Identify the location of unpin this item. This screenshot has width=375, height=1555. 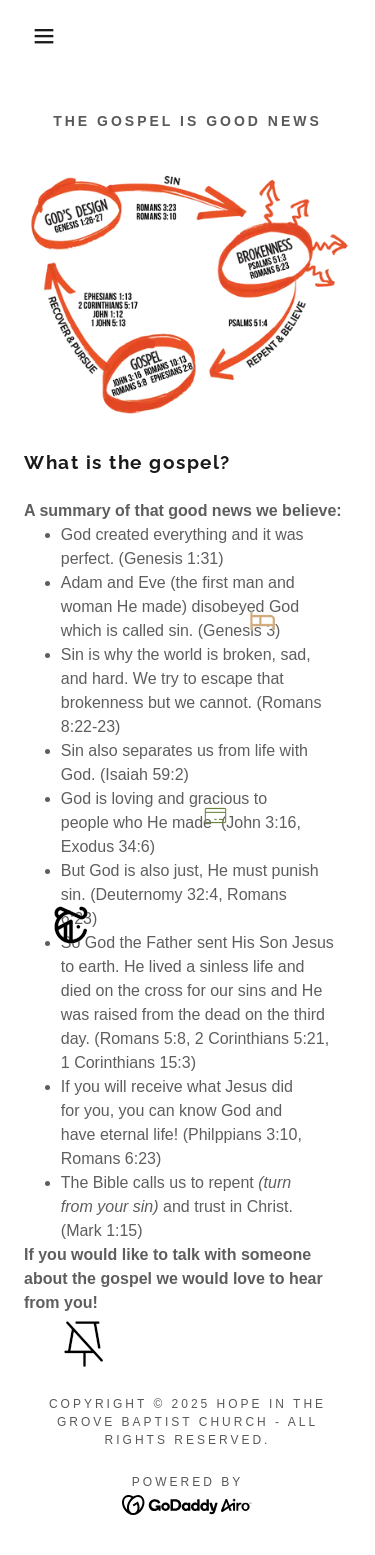
(84, 1341).